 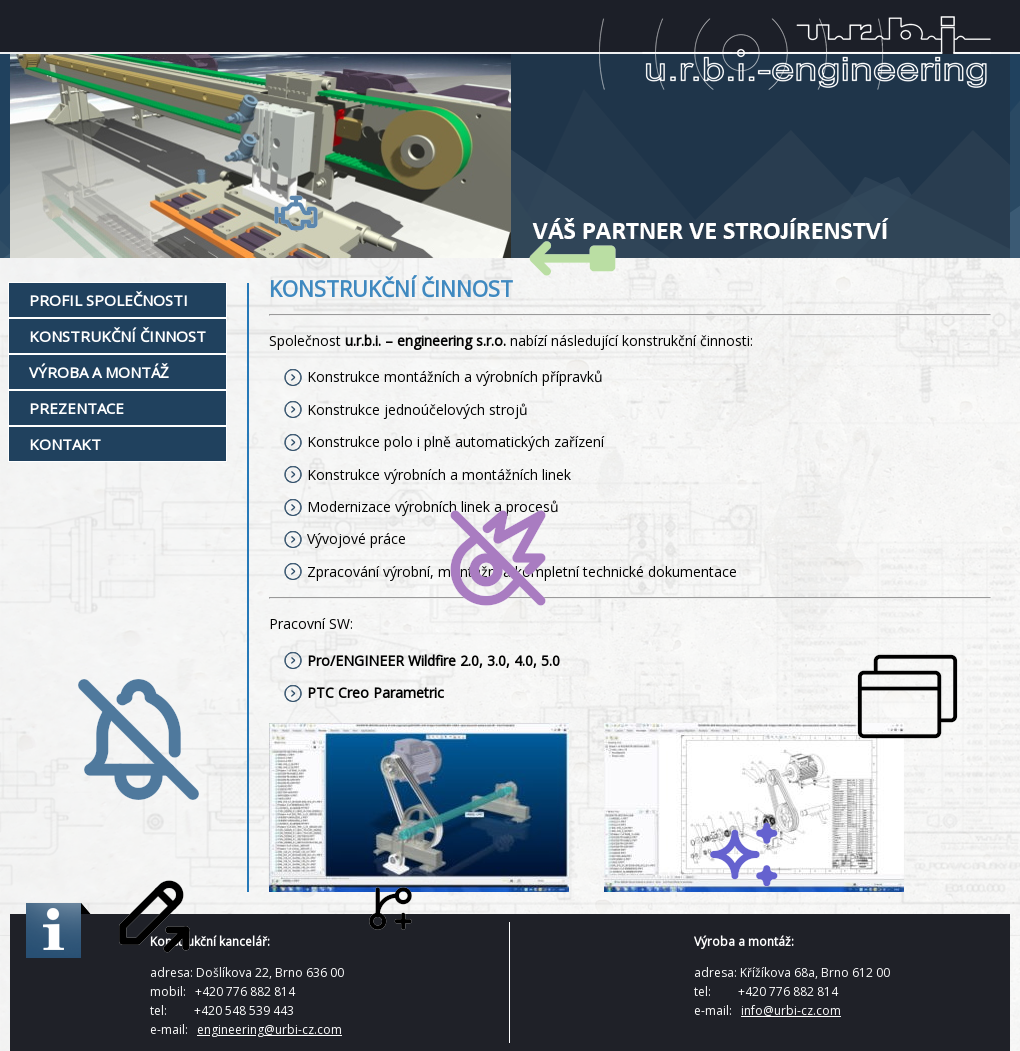 I want to click on indicates AI-generated or enhanced content, so click(x=745, y=854).